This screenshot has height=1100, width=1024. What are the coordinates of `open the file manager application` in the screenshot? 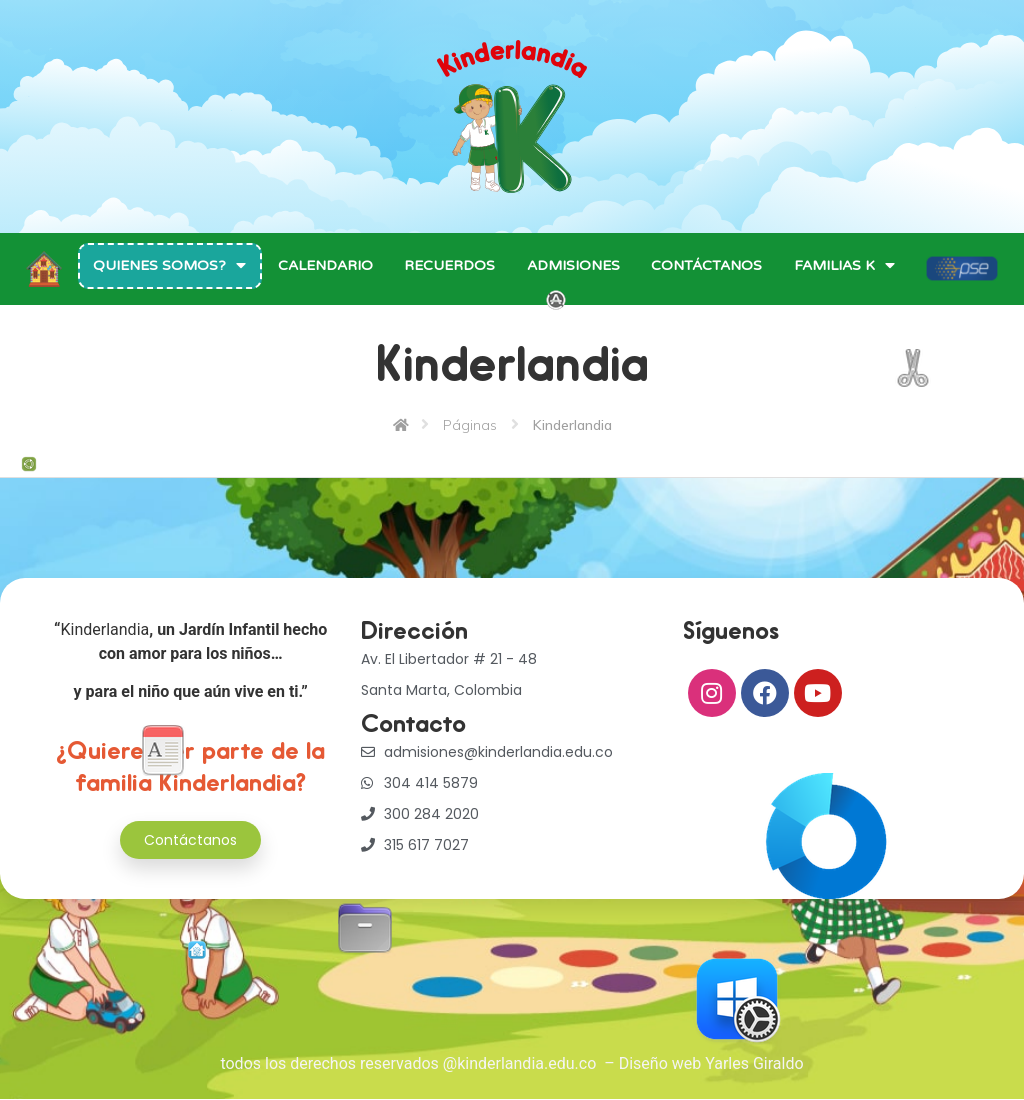 It's located at (365, 928).